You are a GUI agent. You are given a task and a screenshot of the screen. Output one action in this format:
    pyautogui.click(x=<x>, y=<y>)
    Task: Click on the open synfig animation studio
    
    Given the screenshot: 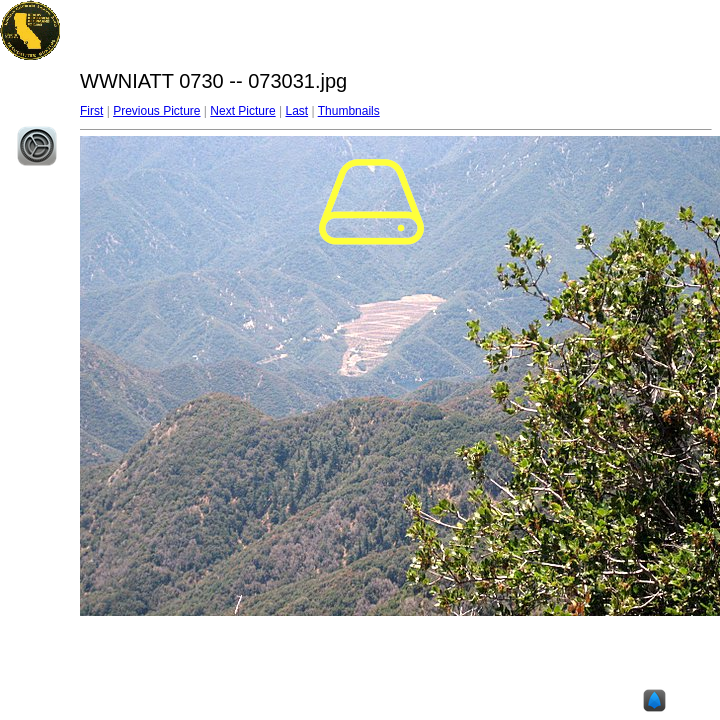 What is the action you would take?
    pyautogui.click(x=654, y=700)
    